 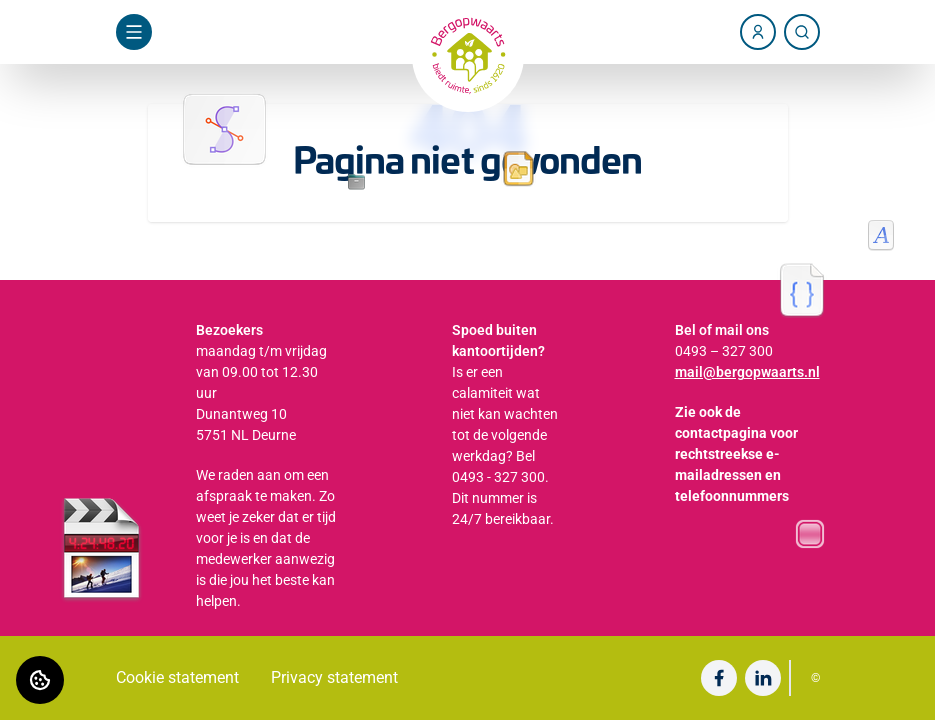 What do you see at coordinates (518, 168) in the screenshot?
I see `libreoffice draw template file` at bounding box center [518, 168].